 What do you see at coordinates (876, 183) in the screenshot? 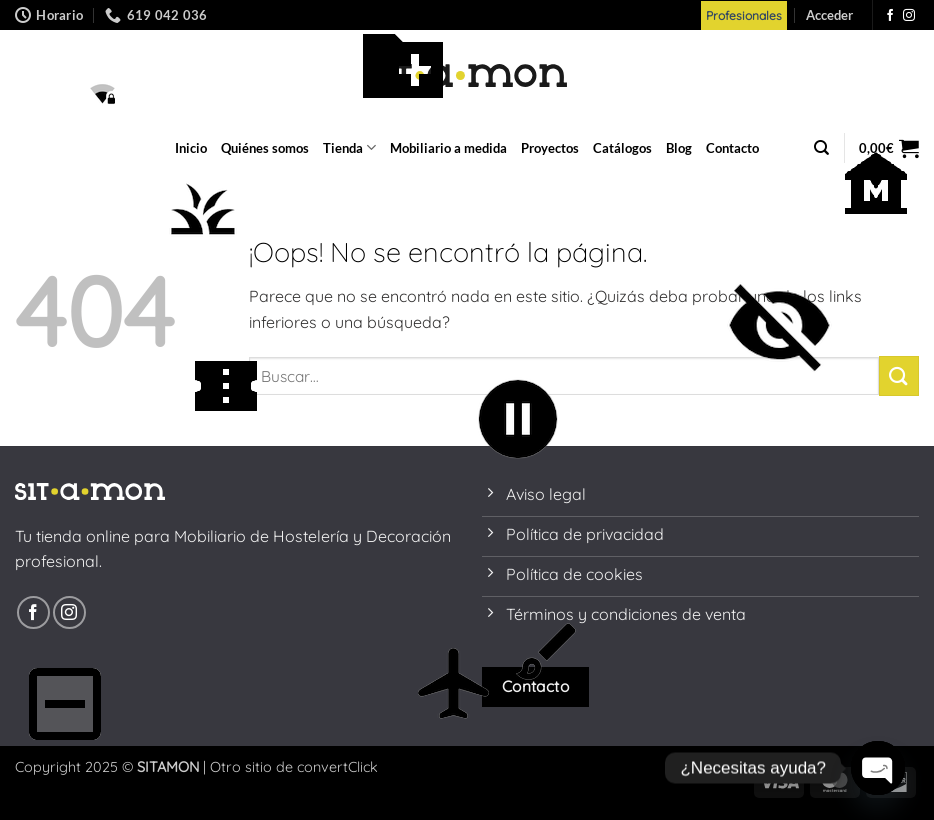
I see `view nearby museums on the map` at bounding box center [876, 183].